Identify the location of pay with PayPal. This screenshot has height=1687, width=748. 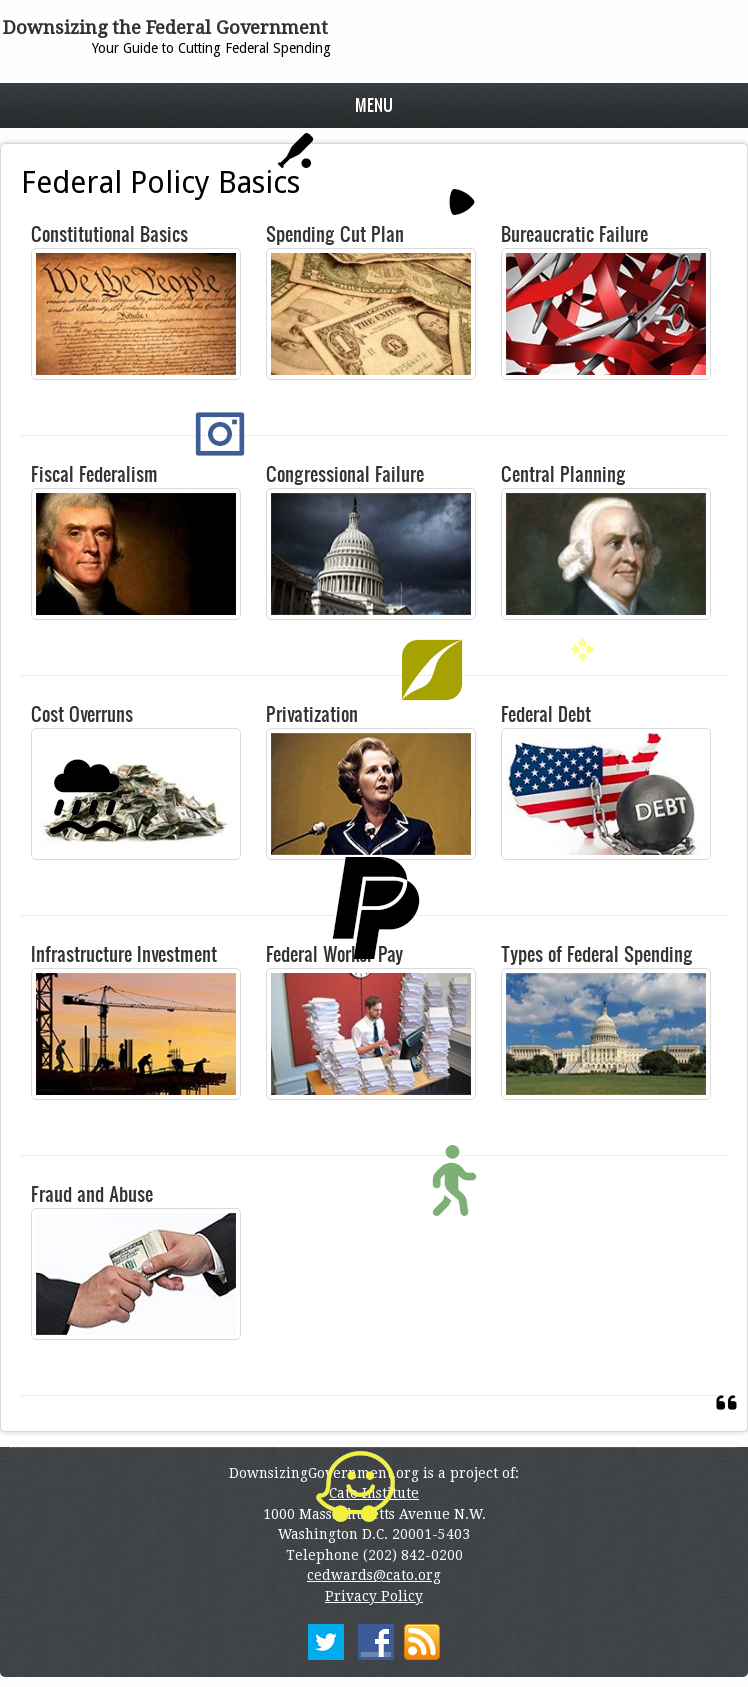
(376, 908).